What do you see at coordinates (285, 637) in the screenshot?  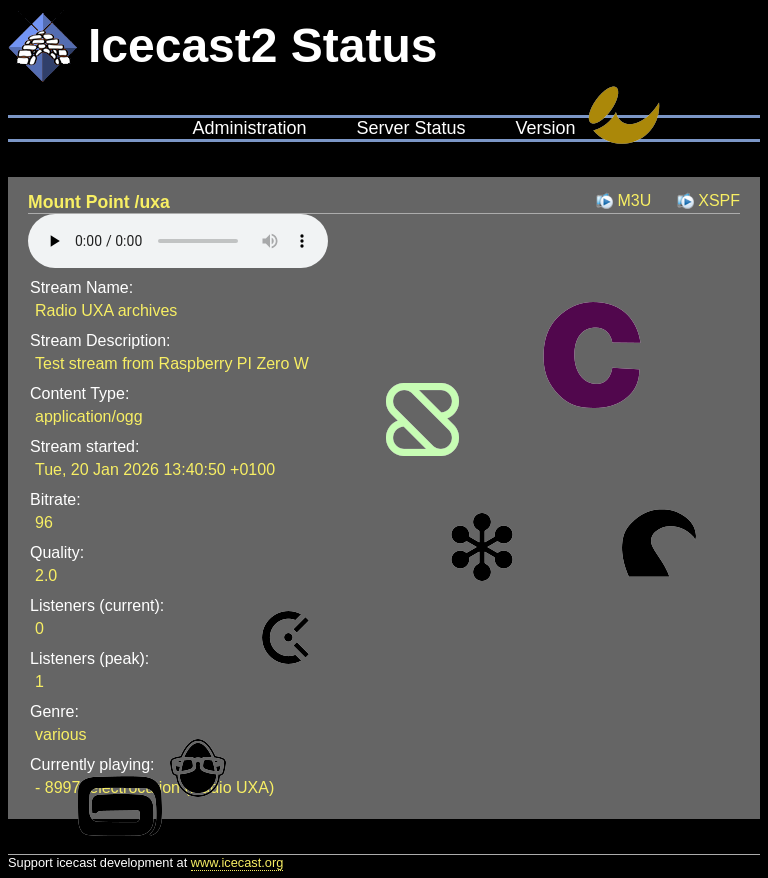 I see `open clockify time tracking app` at bounding box center [285, 637].